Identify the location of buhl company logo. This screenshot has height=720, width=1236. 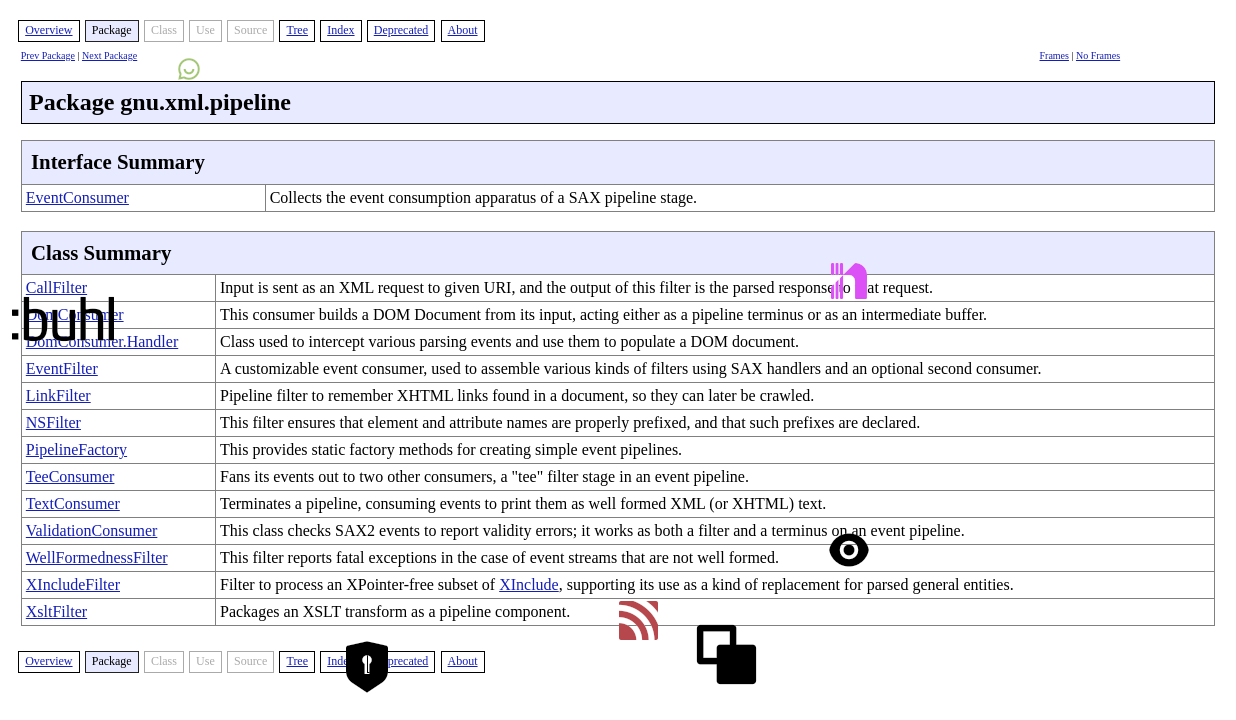
(63, 319).